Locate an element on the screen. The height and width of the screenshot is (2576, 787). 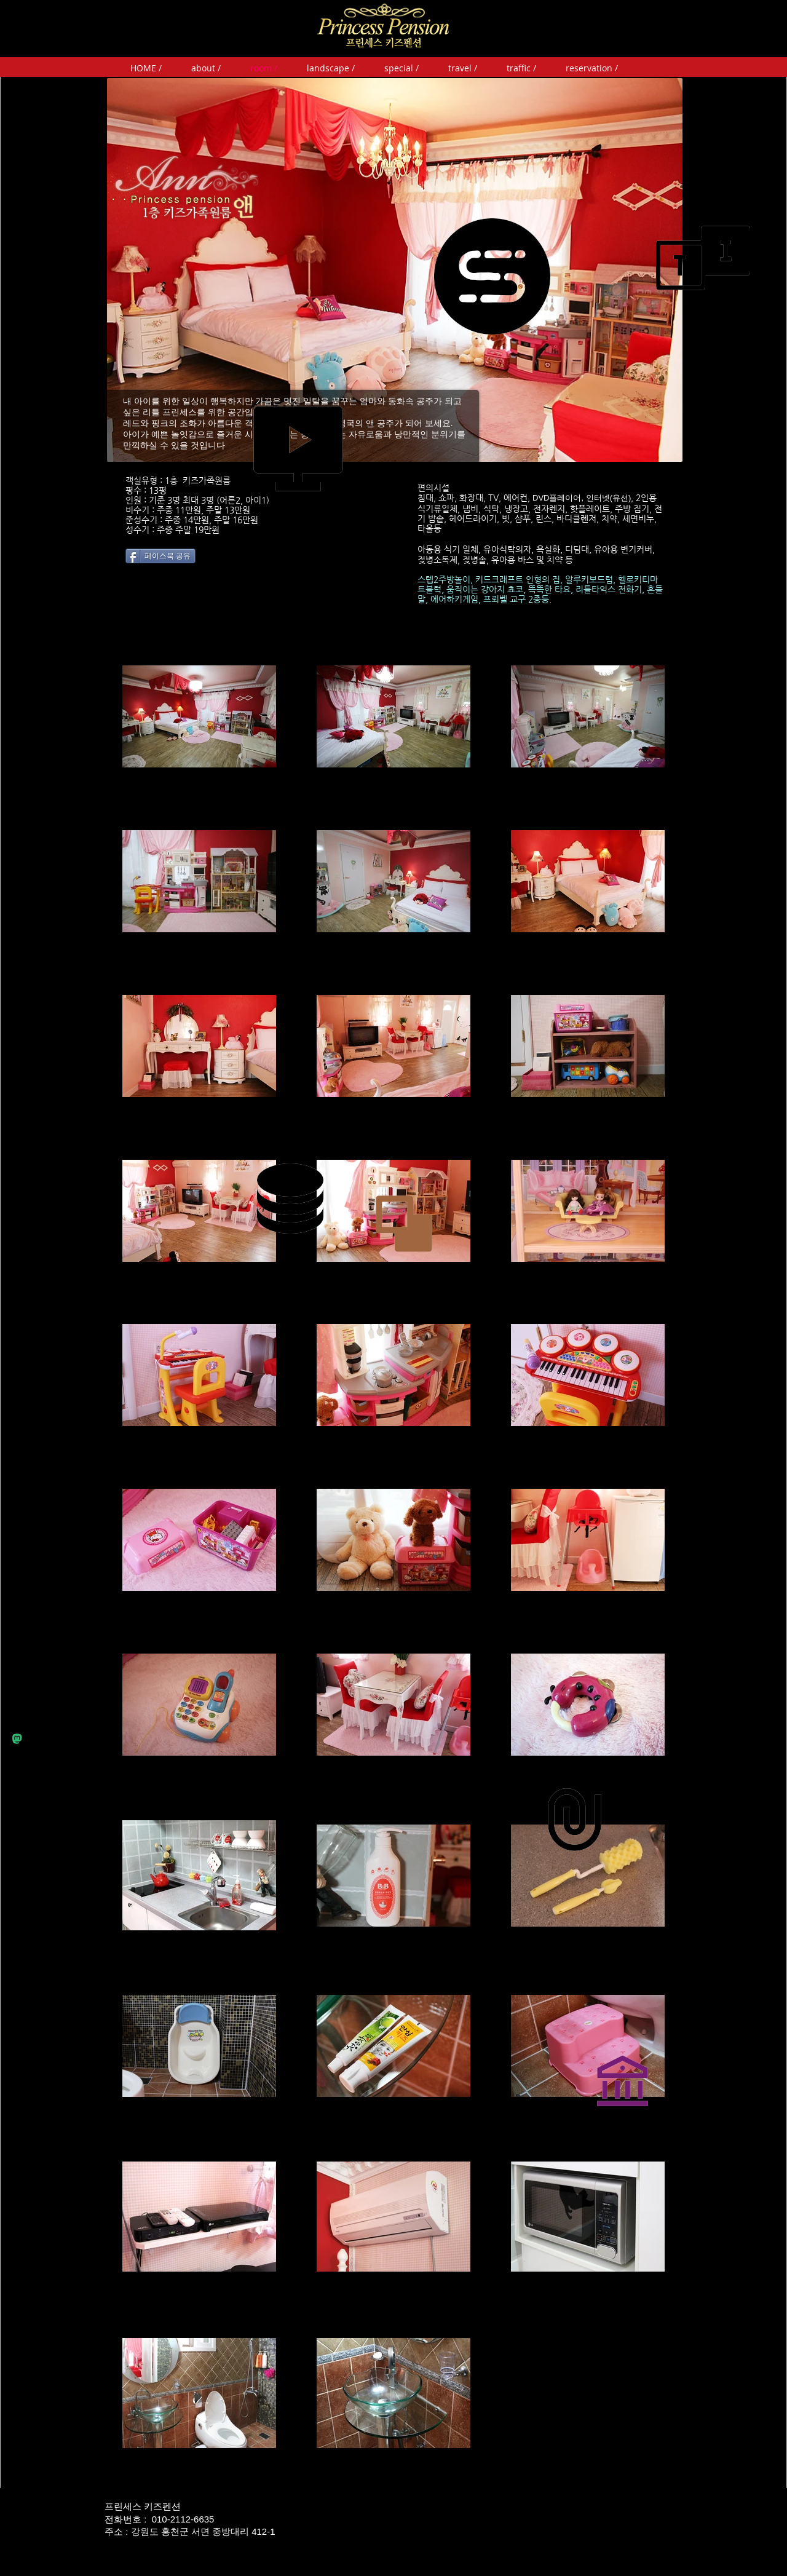
bring selected object forward one layer is located at coordinates (404, 1224).